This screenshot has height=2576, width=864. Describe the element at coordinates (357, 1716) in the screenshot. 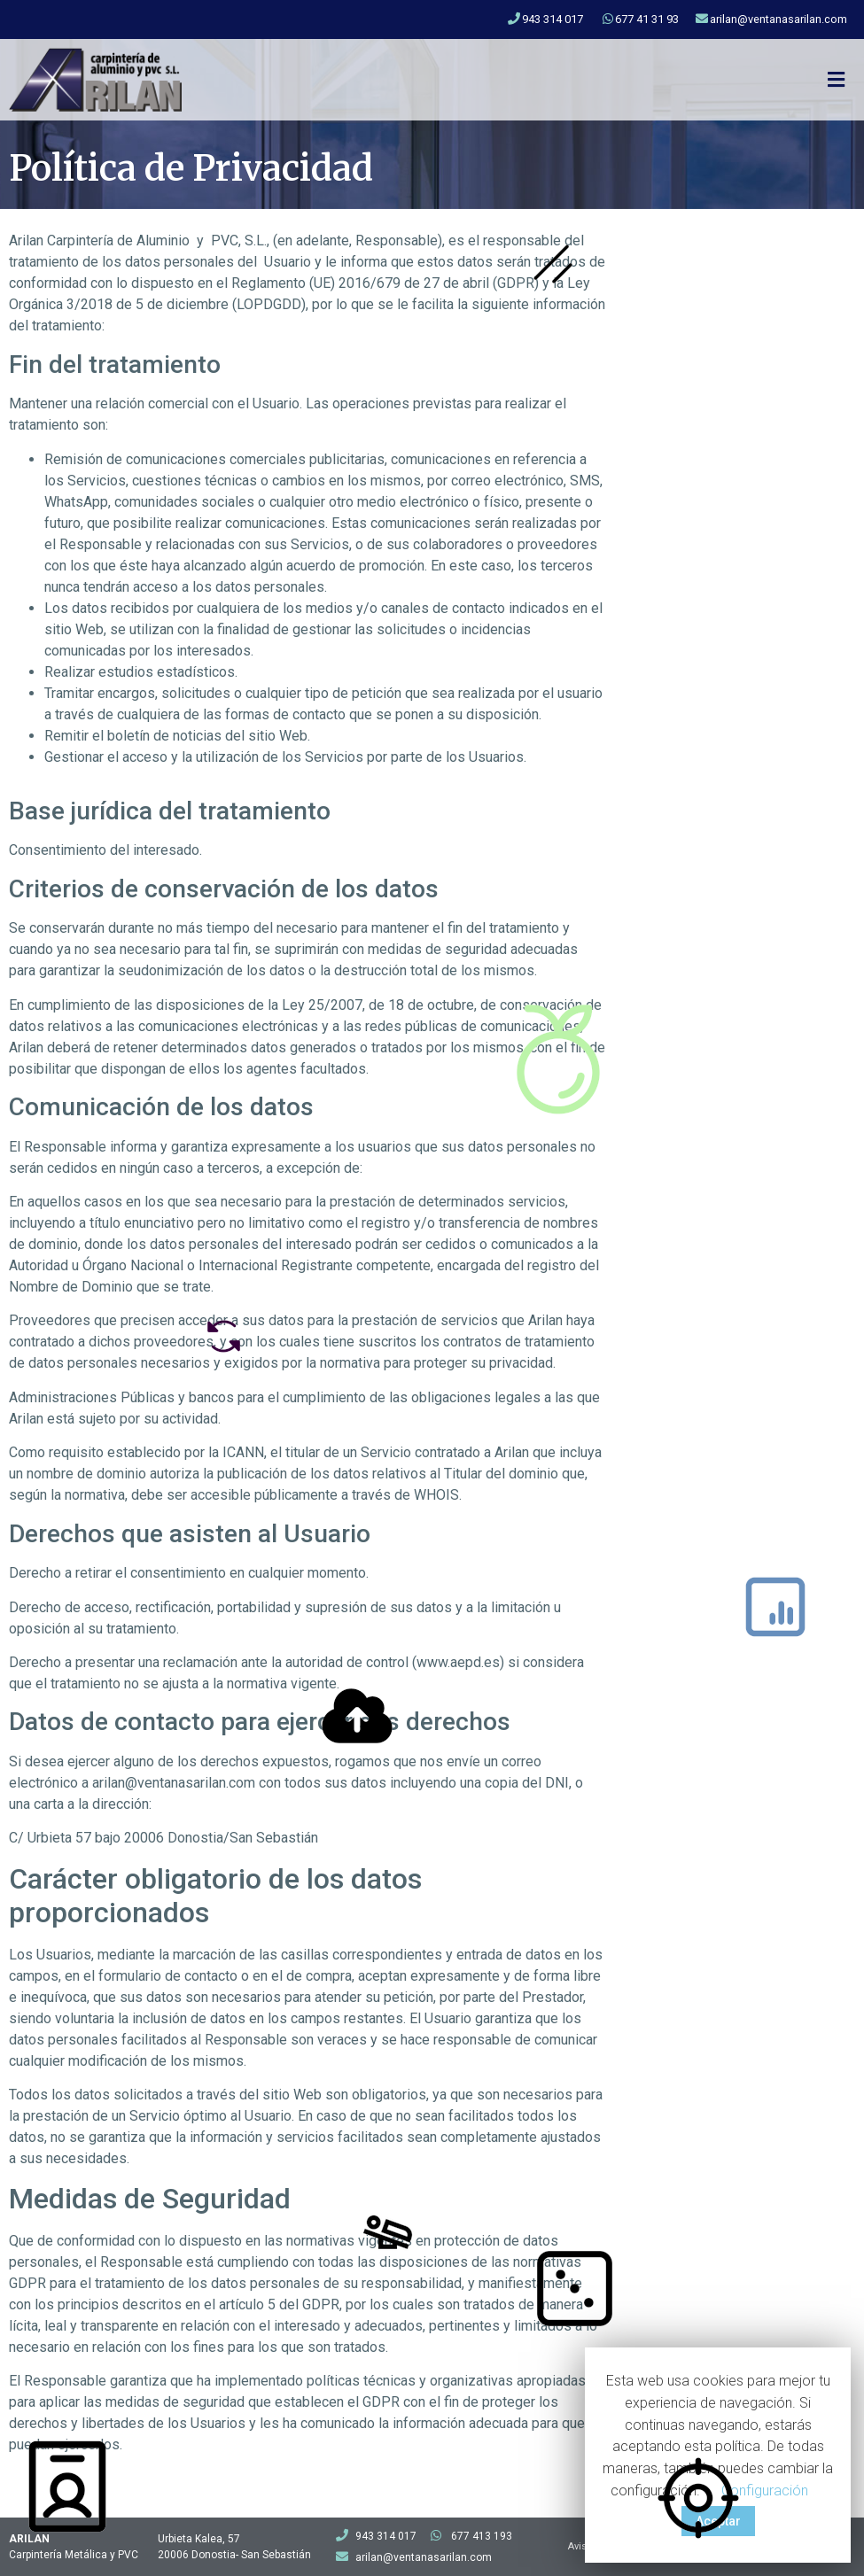

I see `upload file to cloud storage` at that location.